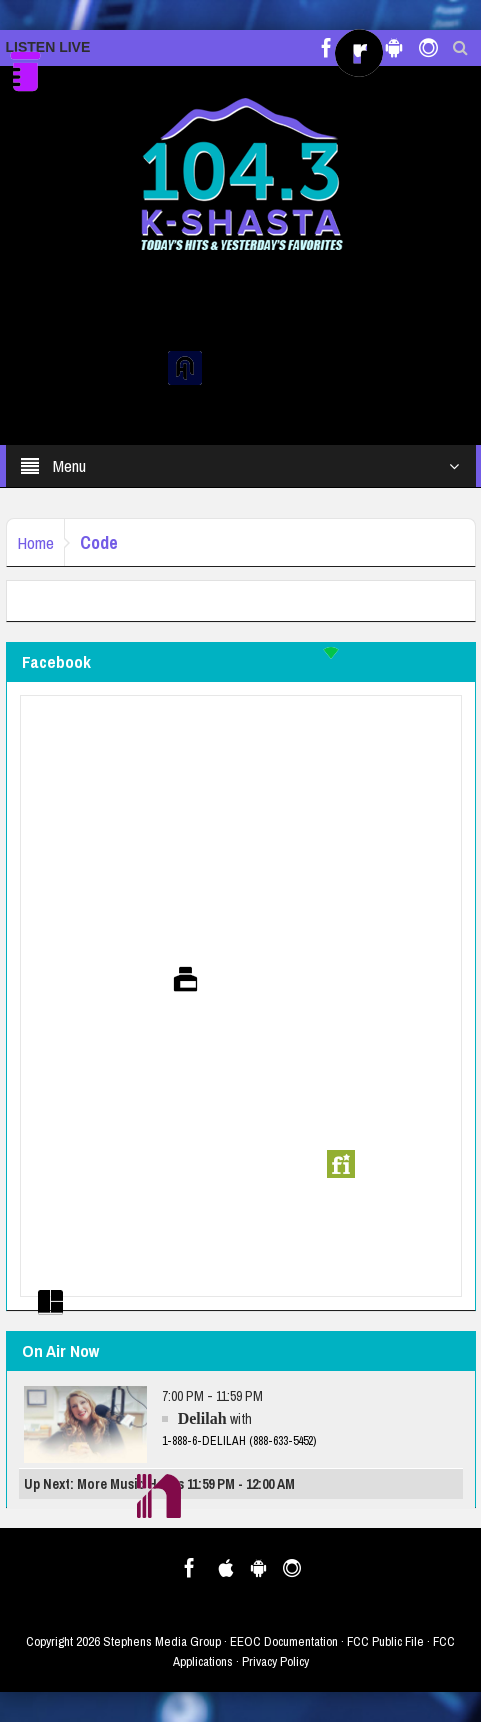  Describe the element at coordinates (159, 1496) in the screenshot. I see `infracost cloud cost estimation tool logo` at that location.